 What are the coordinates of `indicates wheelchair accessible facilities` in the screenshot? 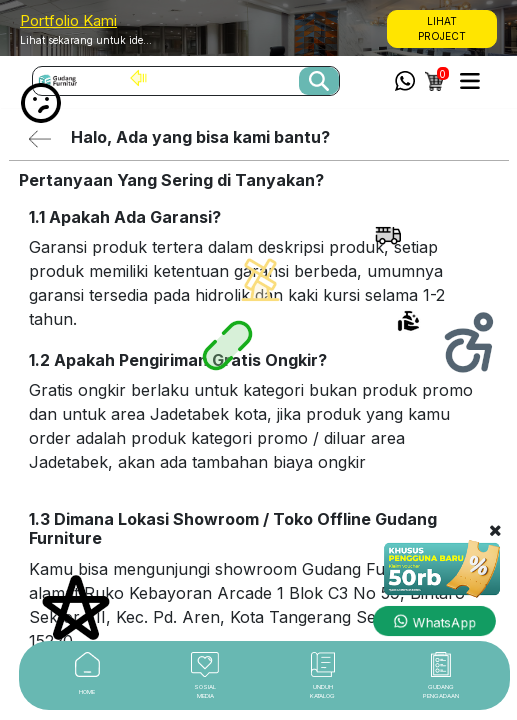 It's located at (470, 343).